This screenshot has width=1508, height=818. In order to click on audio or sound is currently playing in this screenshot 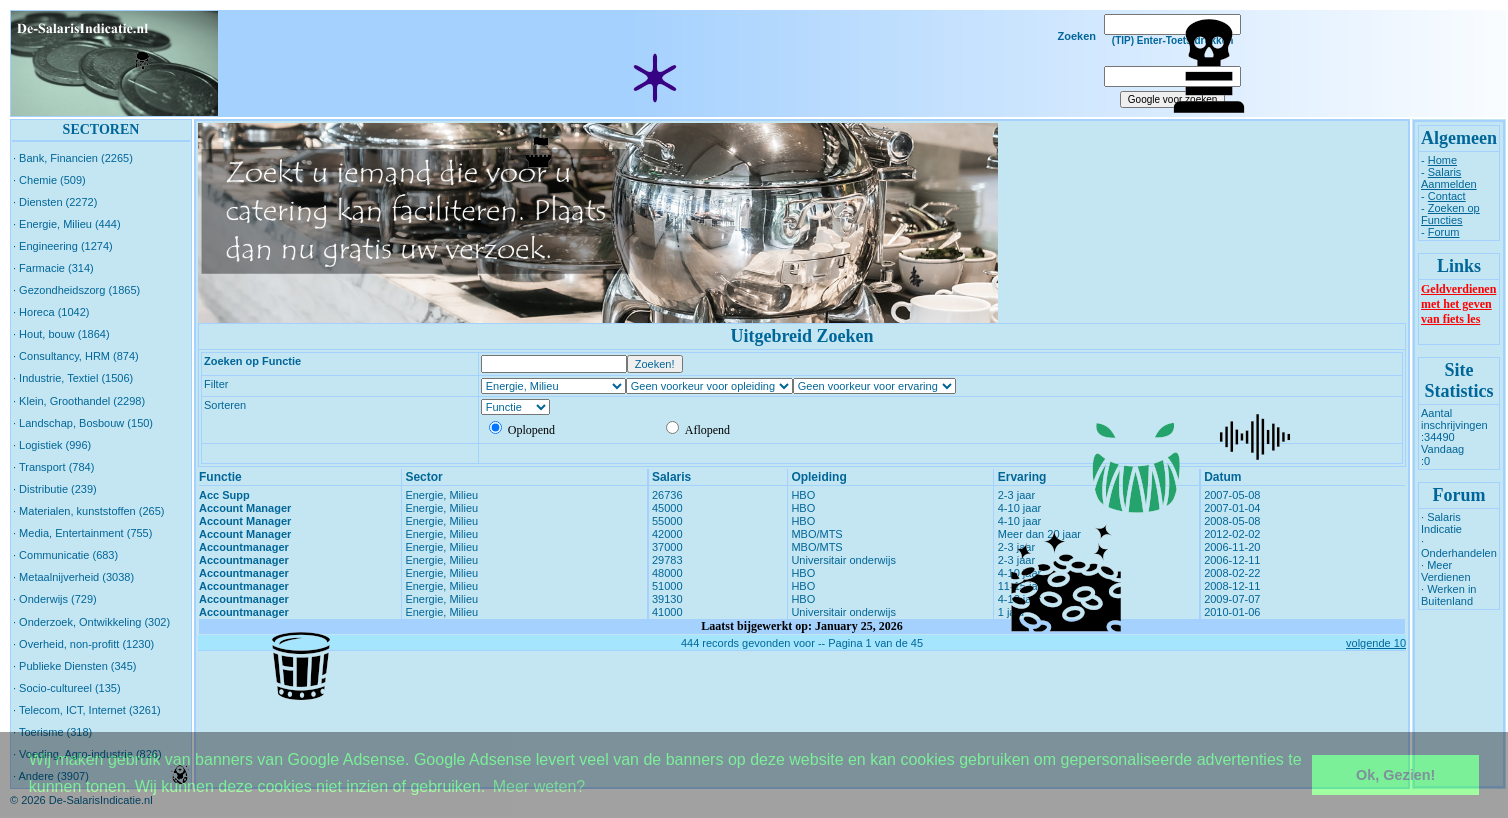, I will do `click(1255, 437)`.